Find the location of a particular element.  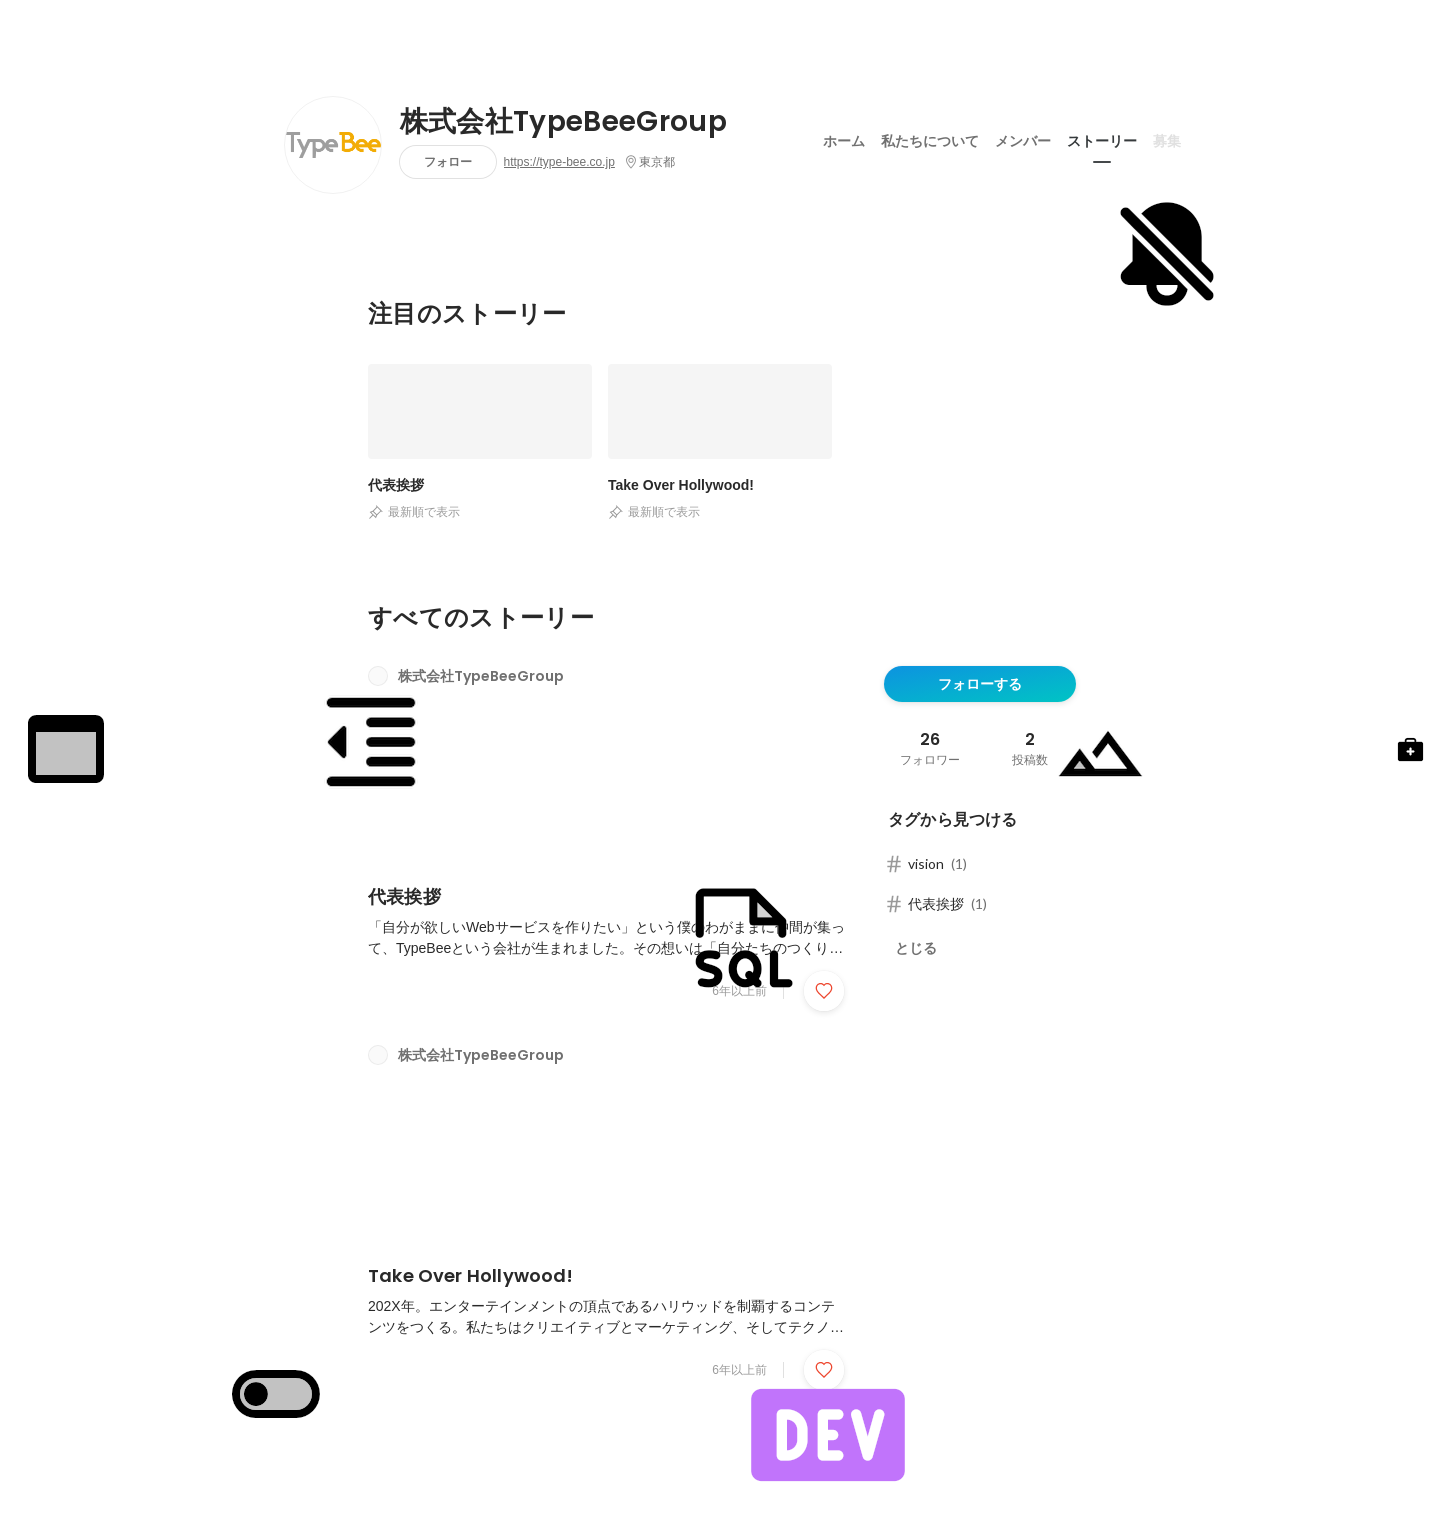

access medical or health resources is located at coordinates (1410, 750).